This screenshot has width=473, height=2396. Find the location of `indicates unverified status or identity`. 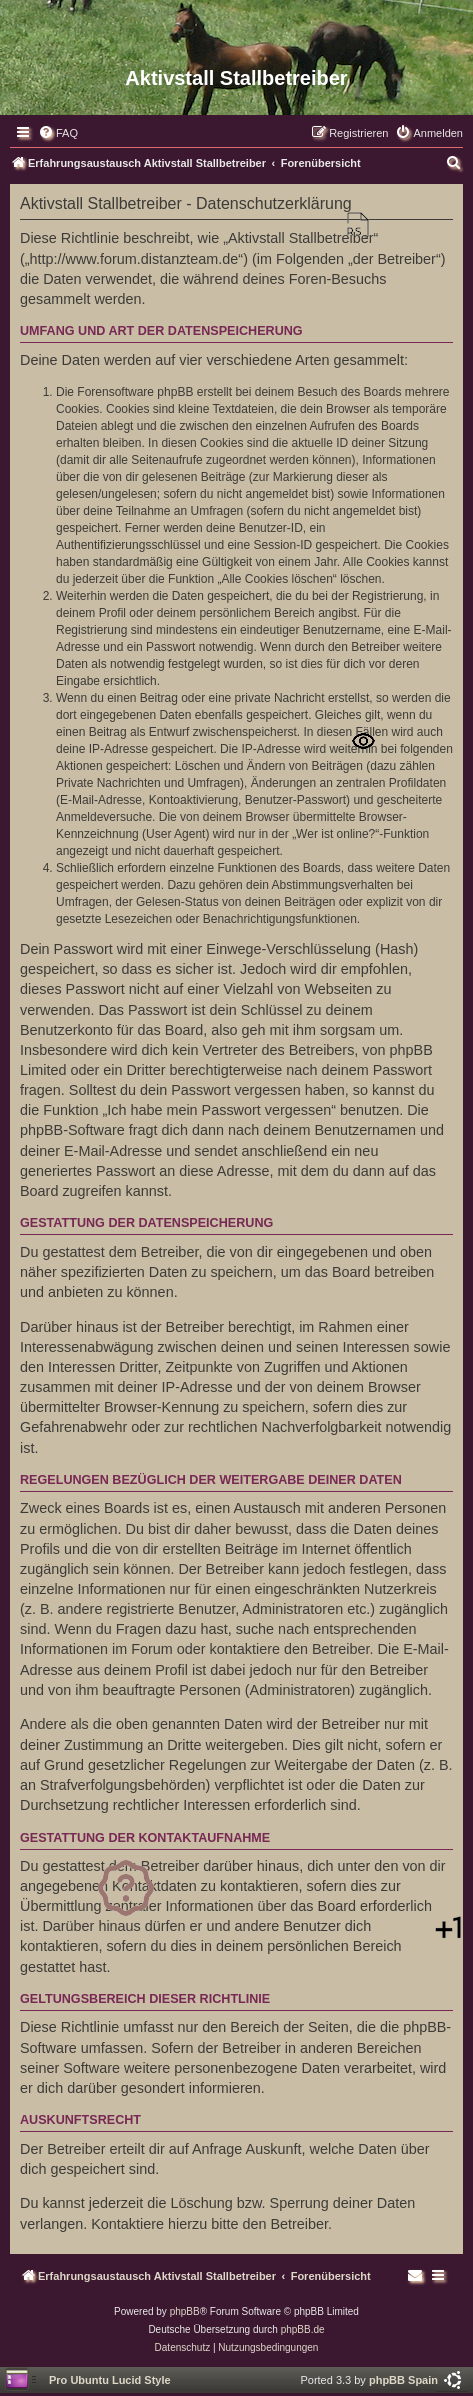

indicates unverified status or identity is located at coordinates (126, 1888).